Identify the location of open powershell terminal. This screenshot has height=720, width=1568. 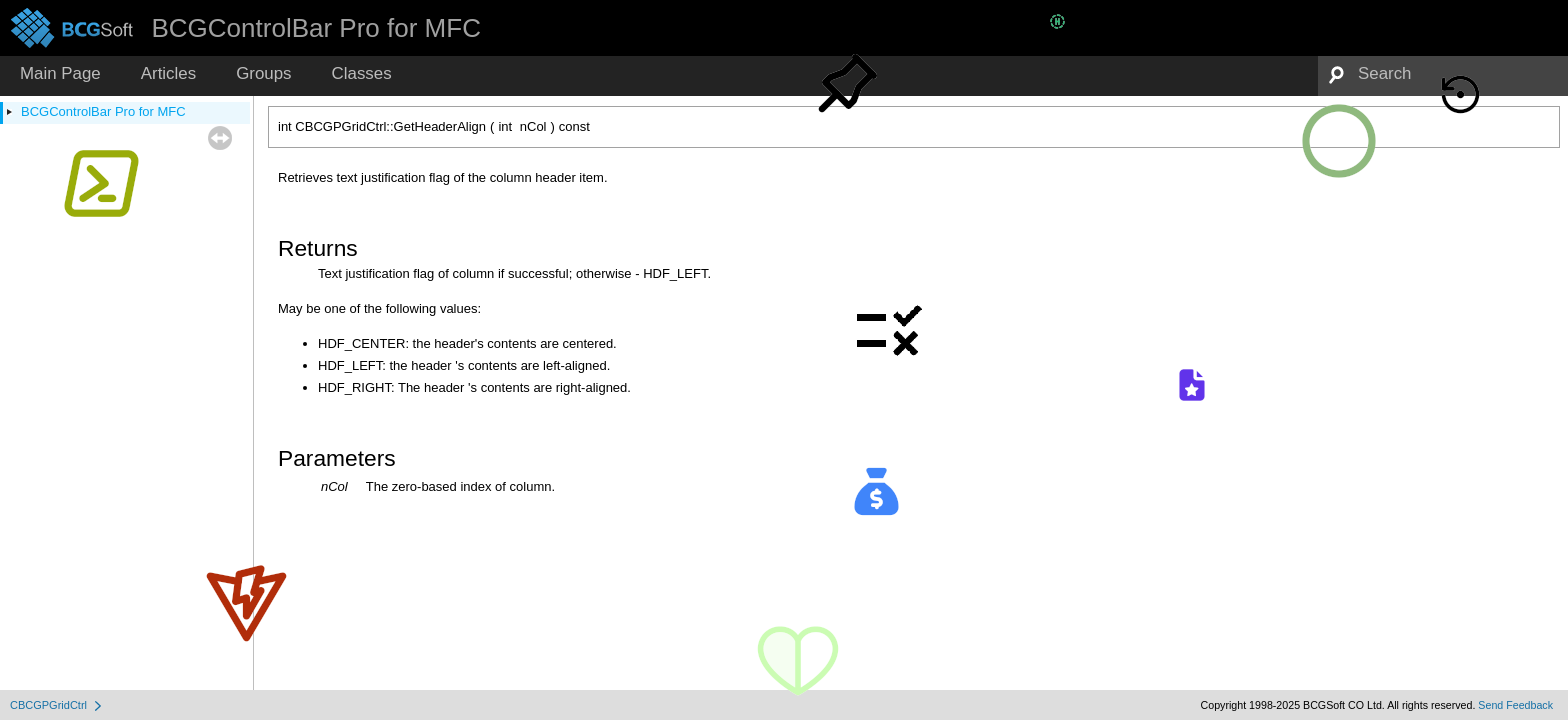
(101, 183).